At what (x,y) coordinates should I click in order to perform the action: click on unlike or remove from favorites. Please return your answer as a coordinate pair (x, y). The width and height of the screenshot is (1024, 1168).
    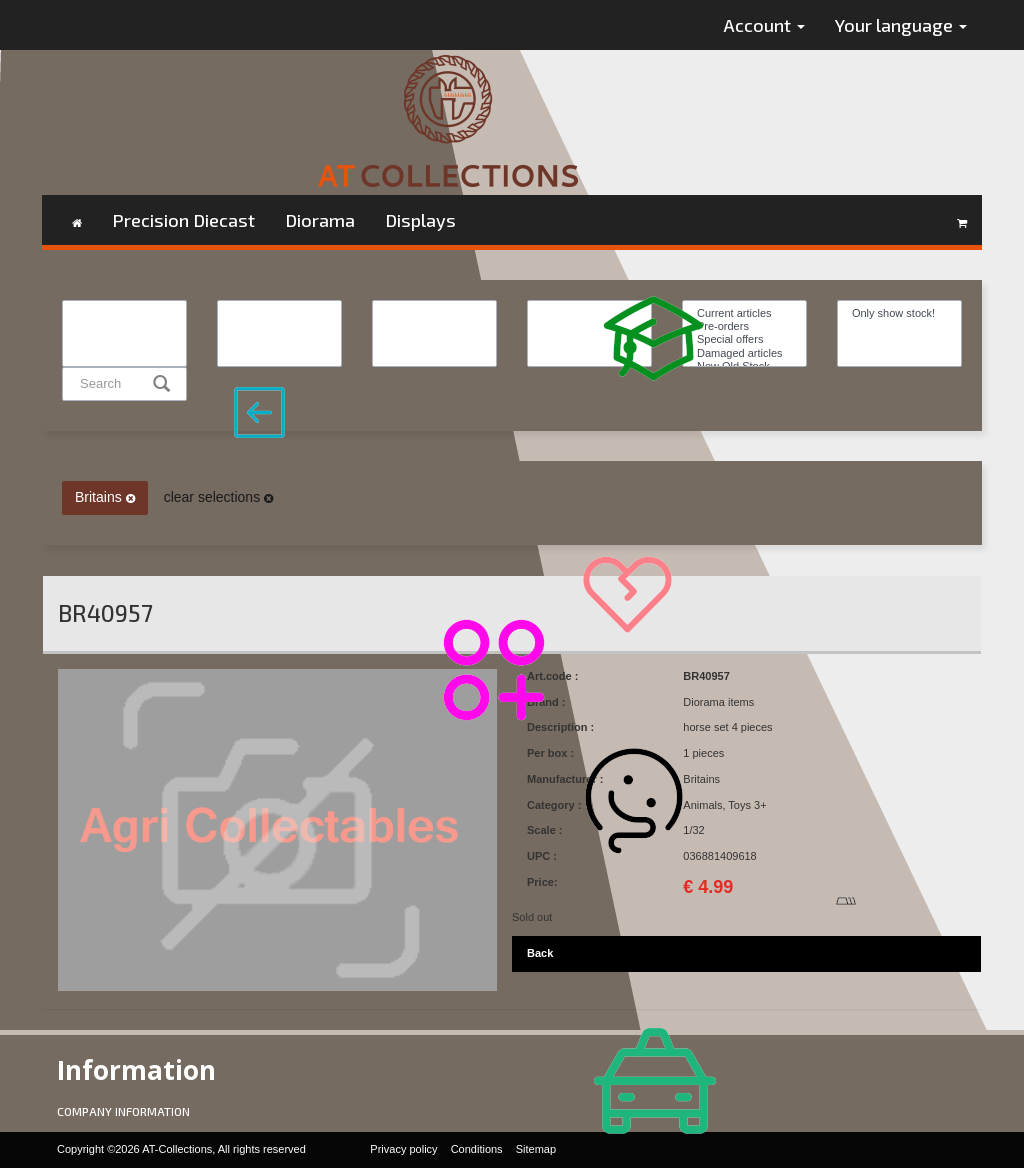
    Looking at the image, I should click on (627, 591).